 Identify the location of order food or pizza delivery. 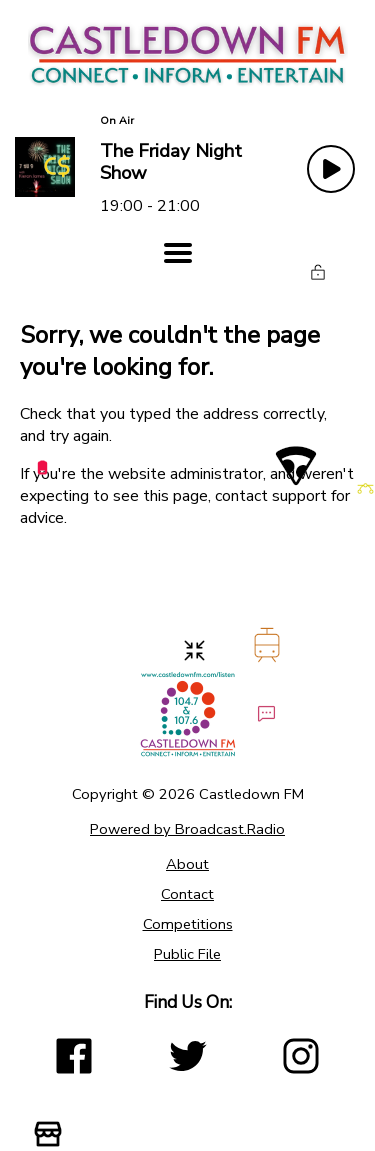
(296, 465).